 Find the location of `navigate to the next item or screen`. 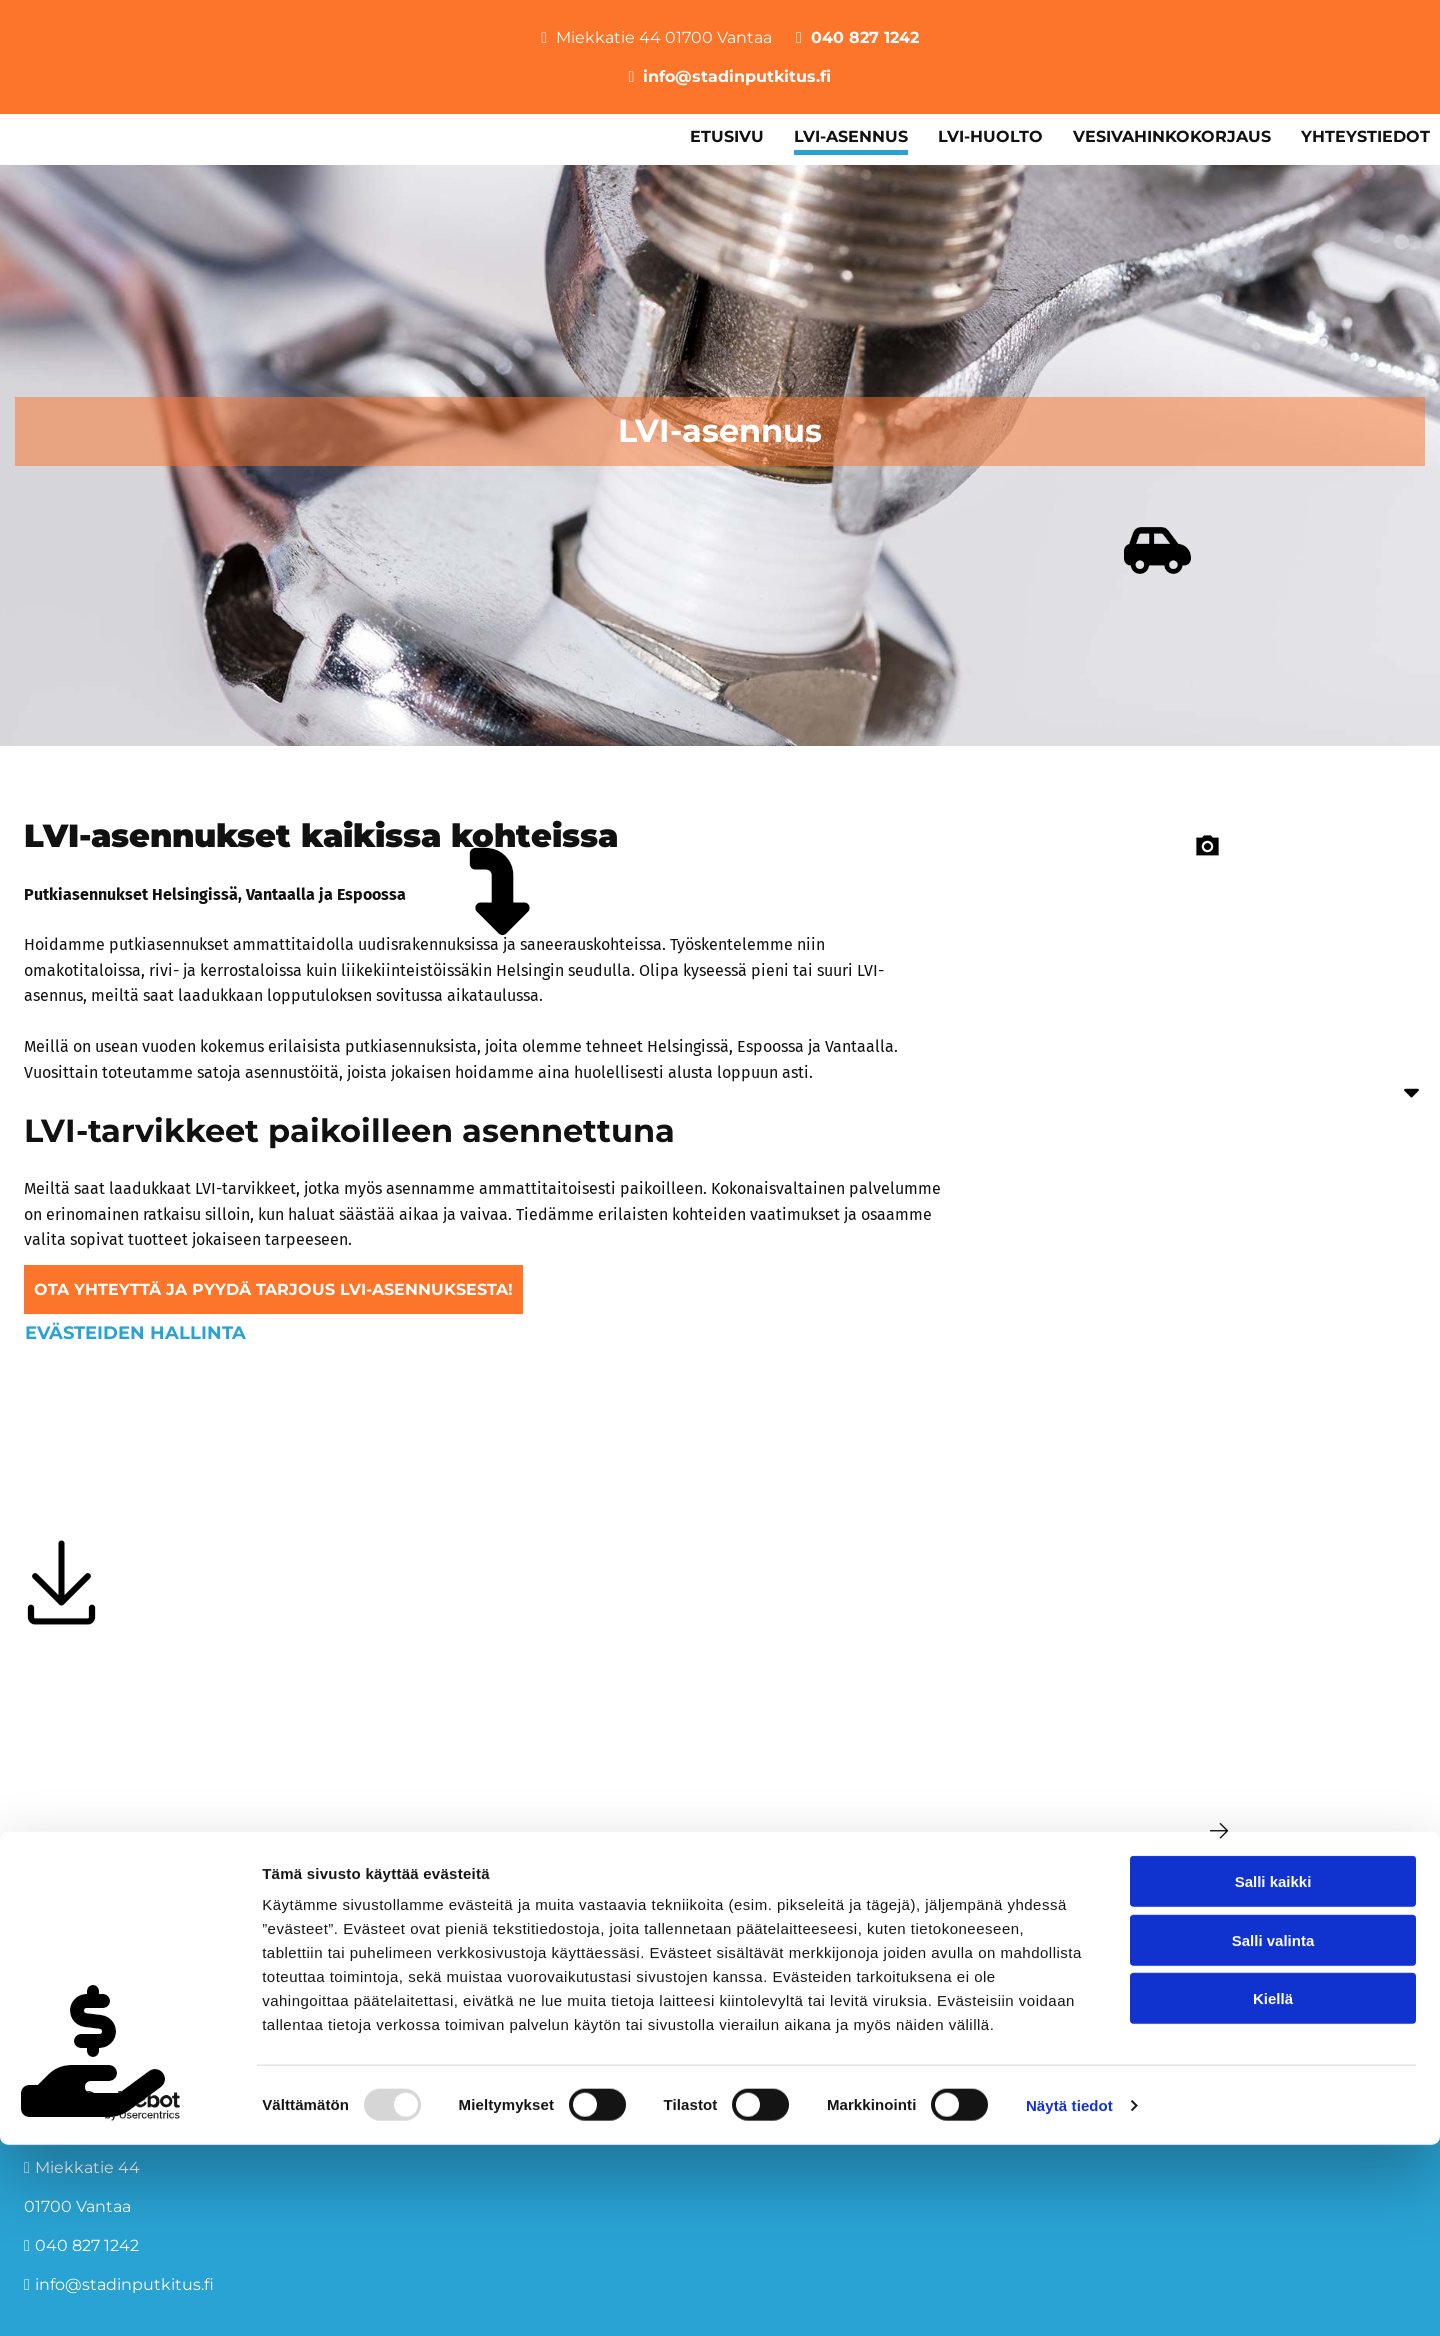

navigate to the next item or screen is located at coordinates (1219, 1830).